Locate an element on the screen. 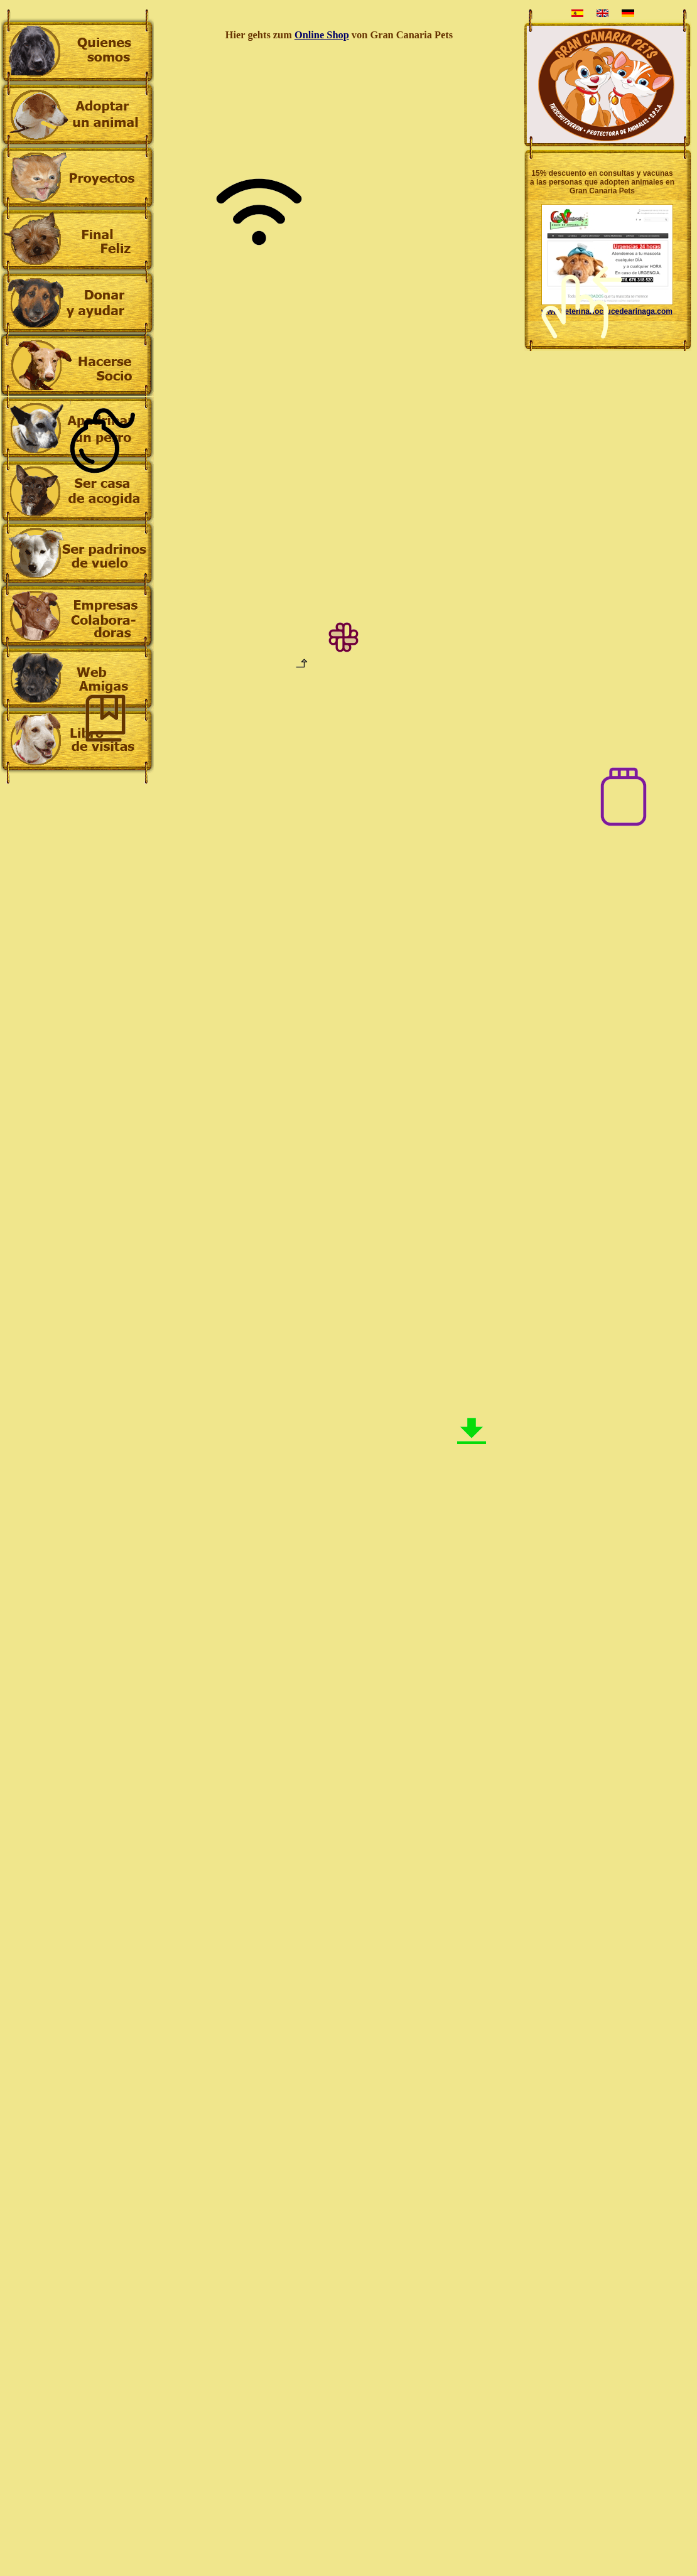 The width and height of the screenshot is (697, 2576). redirect or forward content upward is located at coordinates (302, 664).